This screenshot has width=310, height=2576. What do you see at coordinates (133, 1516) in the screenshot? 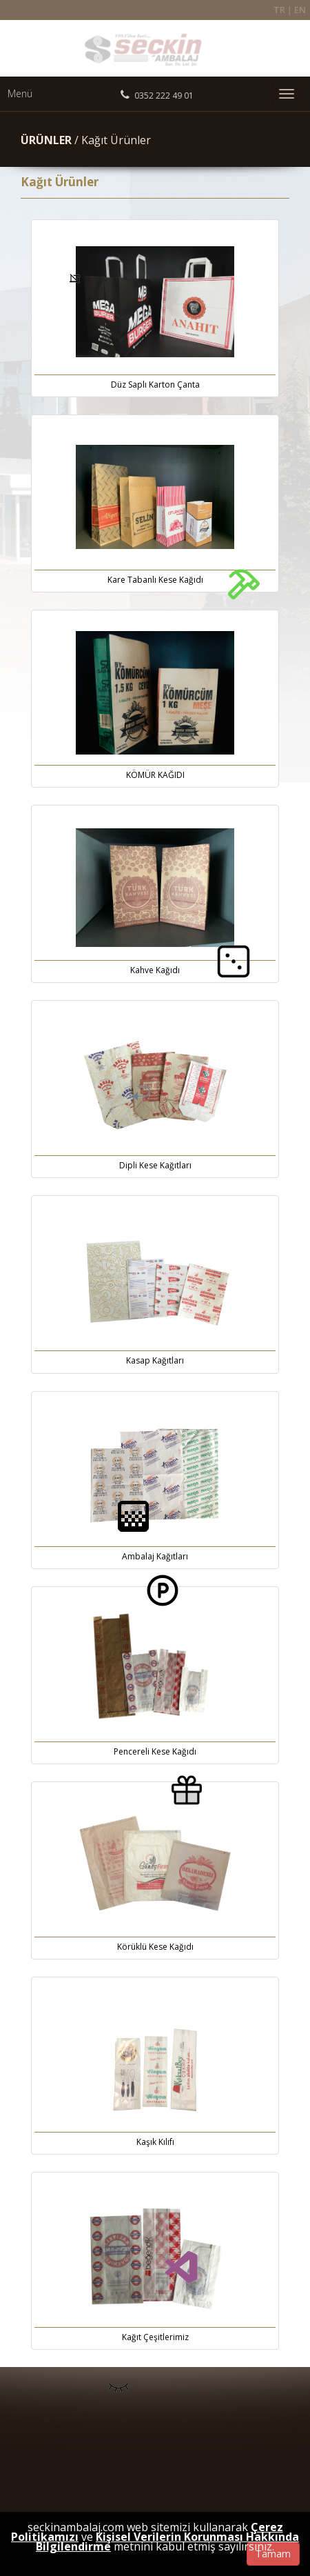
I see `apply a gradient effect to an image` at bounding box center [133, 1516].